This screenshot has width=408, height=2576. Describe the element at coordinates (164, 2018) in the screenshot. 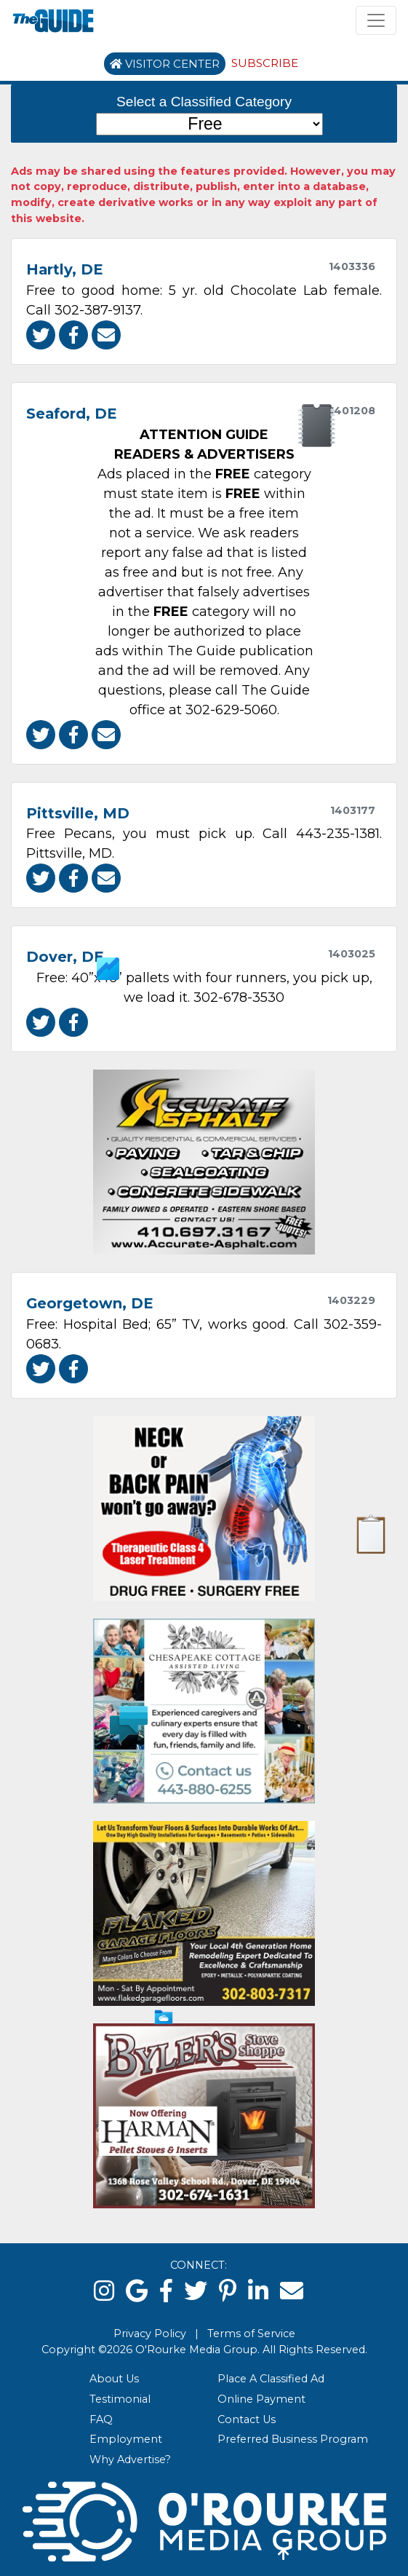

I see `open OneDrive cloud storage folder` at that location.